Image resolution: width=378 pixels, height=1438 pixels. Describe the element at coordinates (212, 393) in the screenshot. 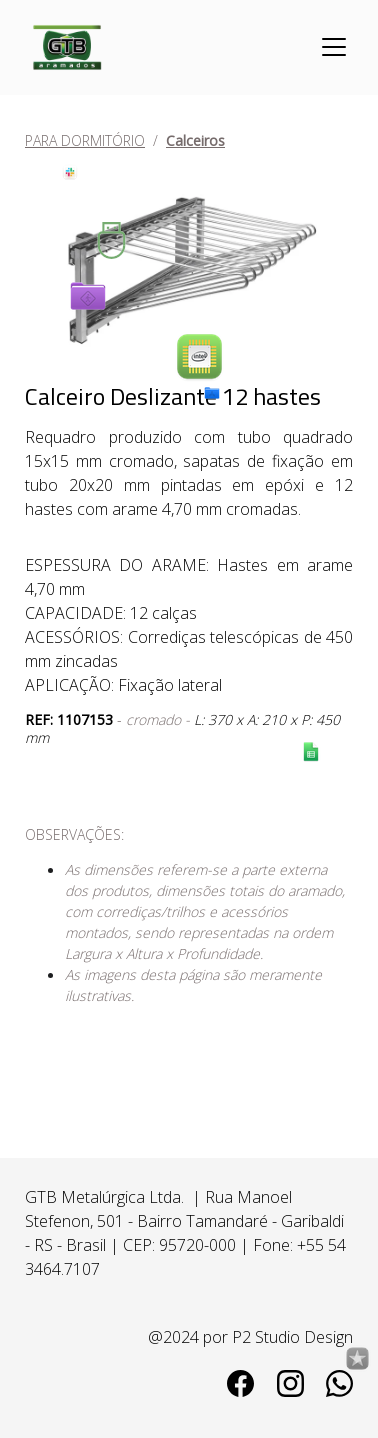

I see `open templates folder` at that location.